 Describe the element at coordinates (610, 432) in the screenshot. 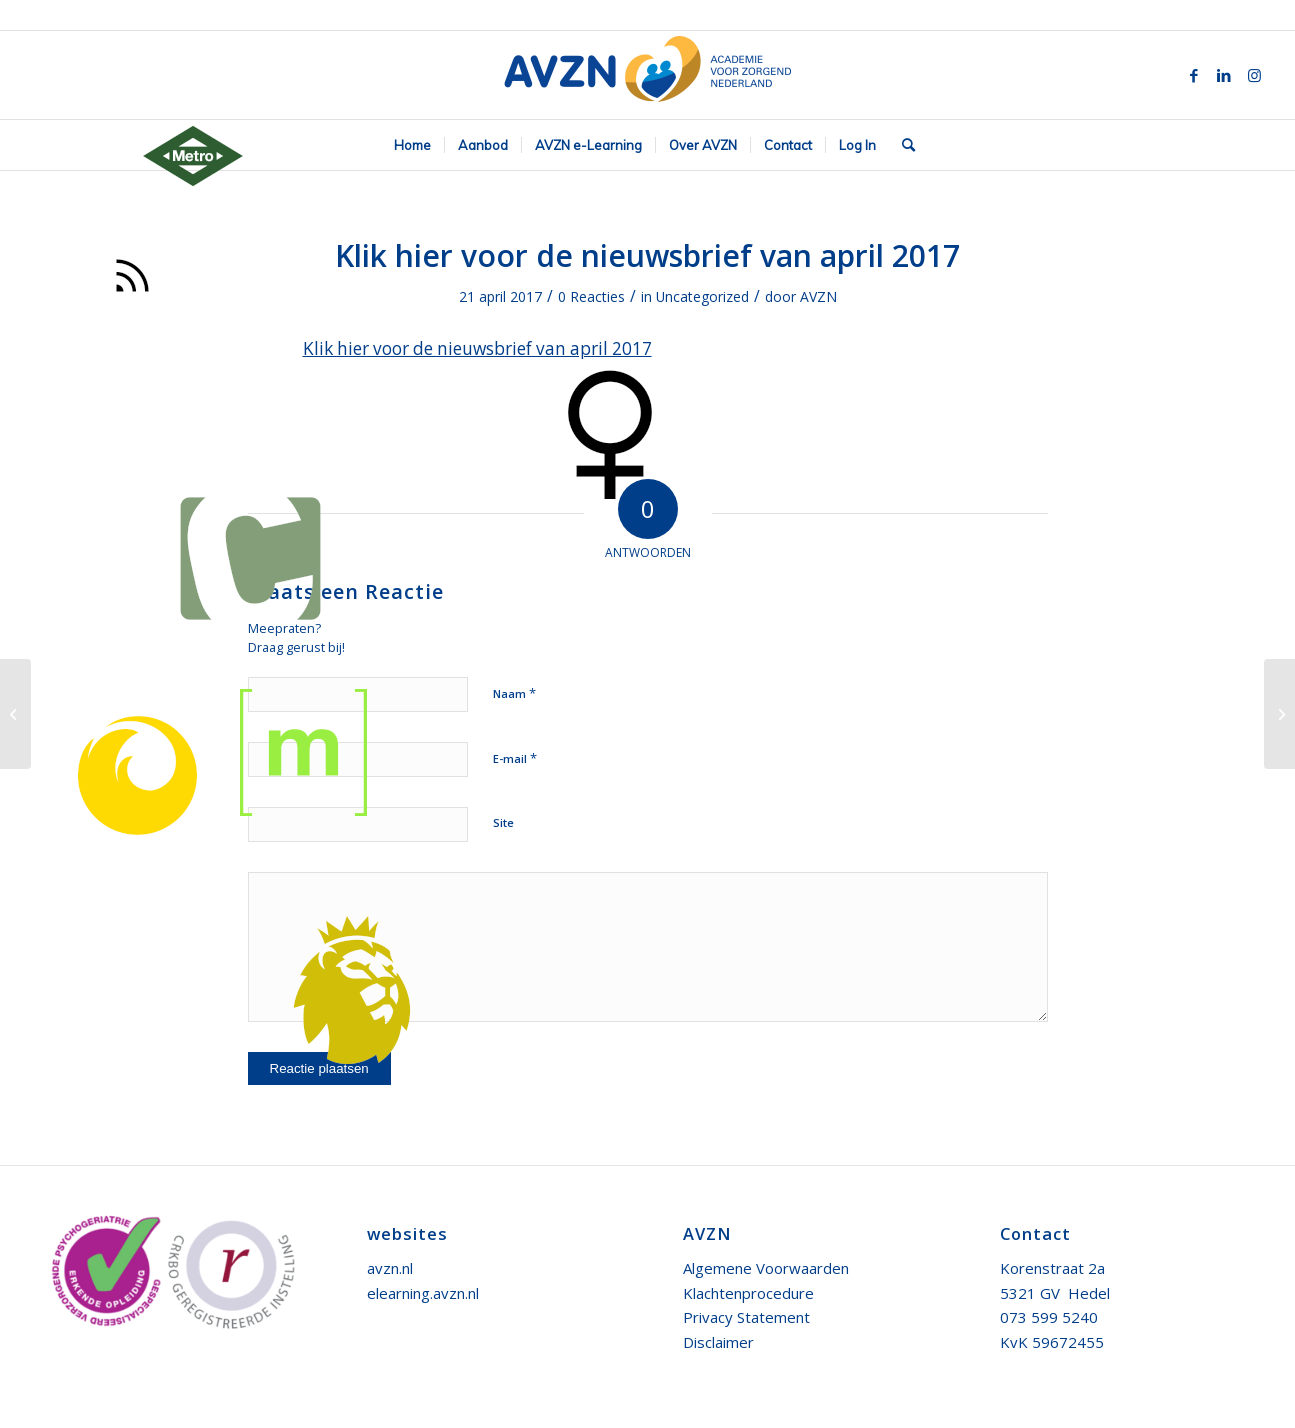

I see `indicates female or women's category` at that location.